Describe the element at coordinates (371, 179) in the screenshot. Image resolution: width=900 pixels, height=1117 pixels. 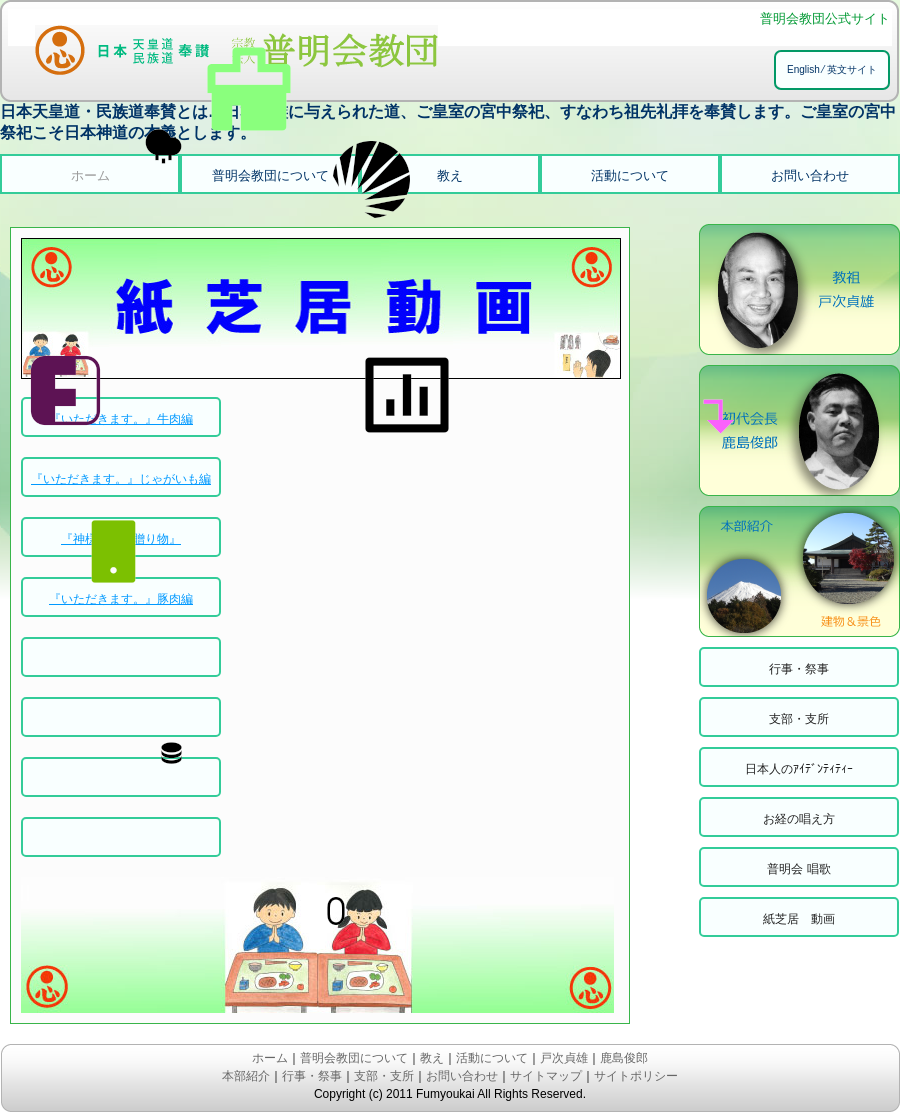
I see `apache solr search platform logo` at that location.